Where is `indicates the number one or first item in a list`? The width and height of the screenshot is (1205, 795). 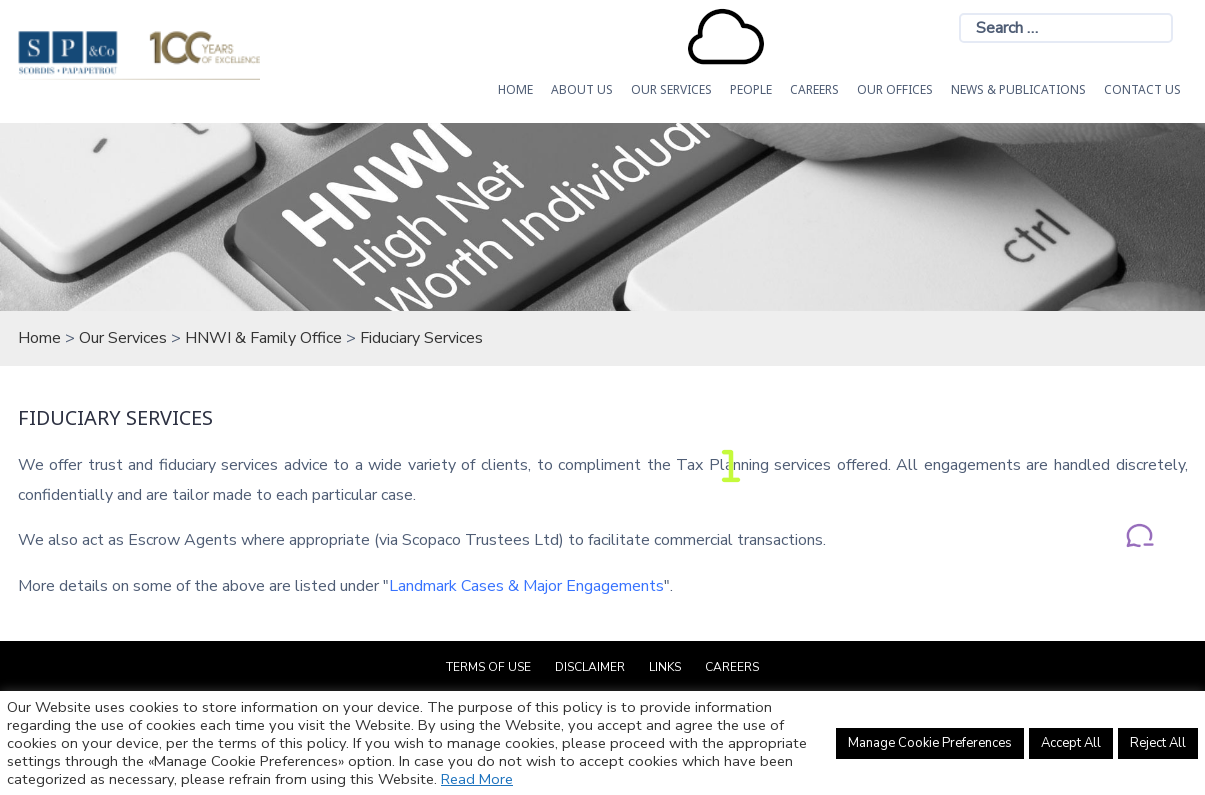
indicates the number one or first item in a list is located at coordinates (731, 466).